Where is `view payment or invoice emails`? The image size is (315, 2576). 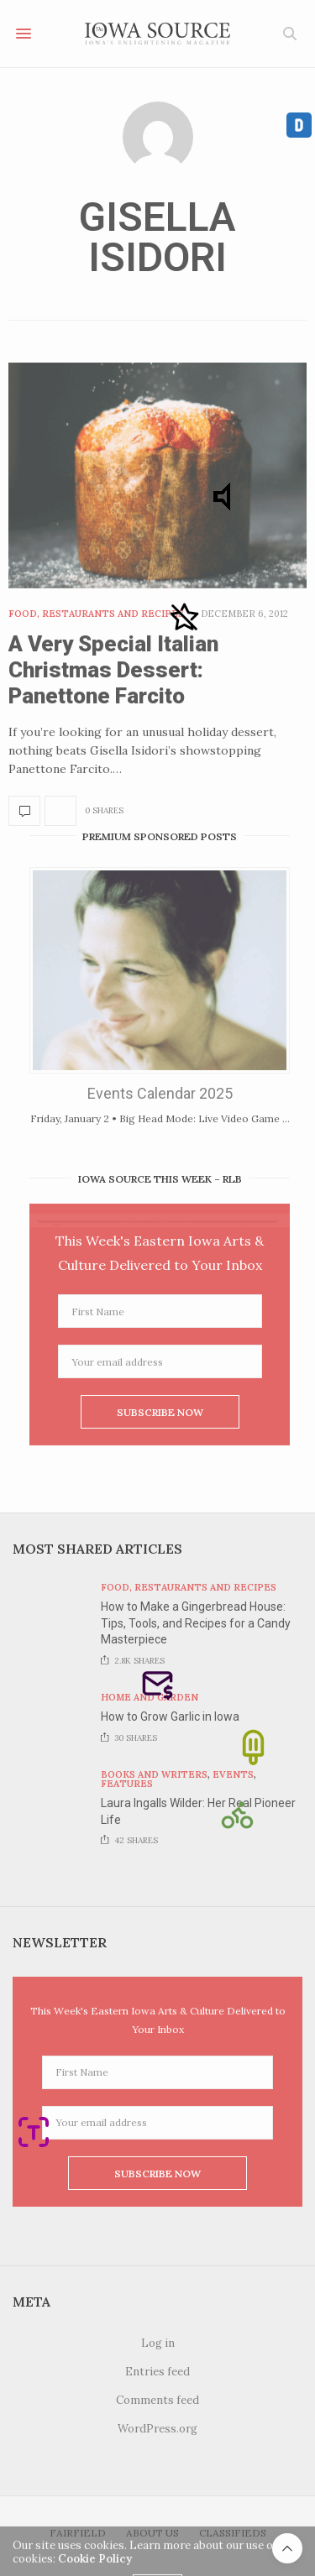
view payment or invoice emails is located at coordinates (157, 1683).